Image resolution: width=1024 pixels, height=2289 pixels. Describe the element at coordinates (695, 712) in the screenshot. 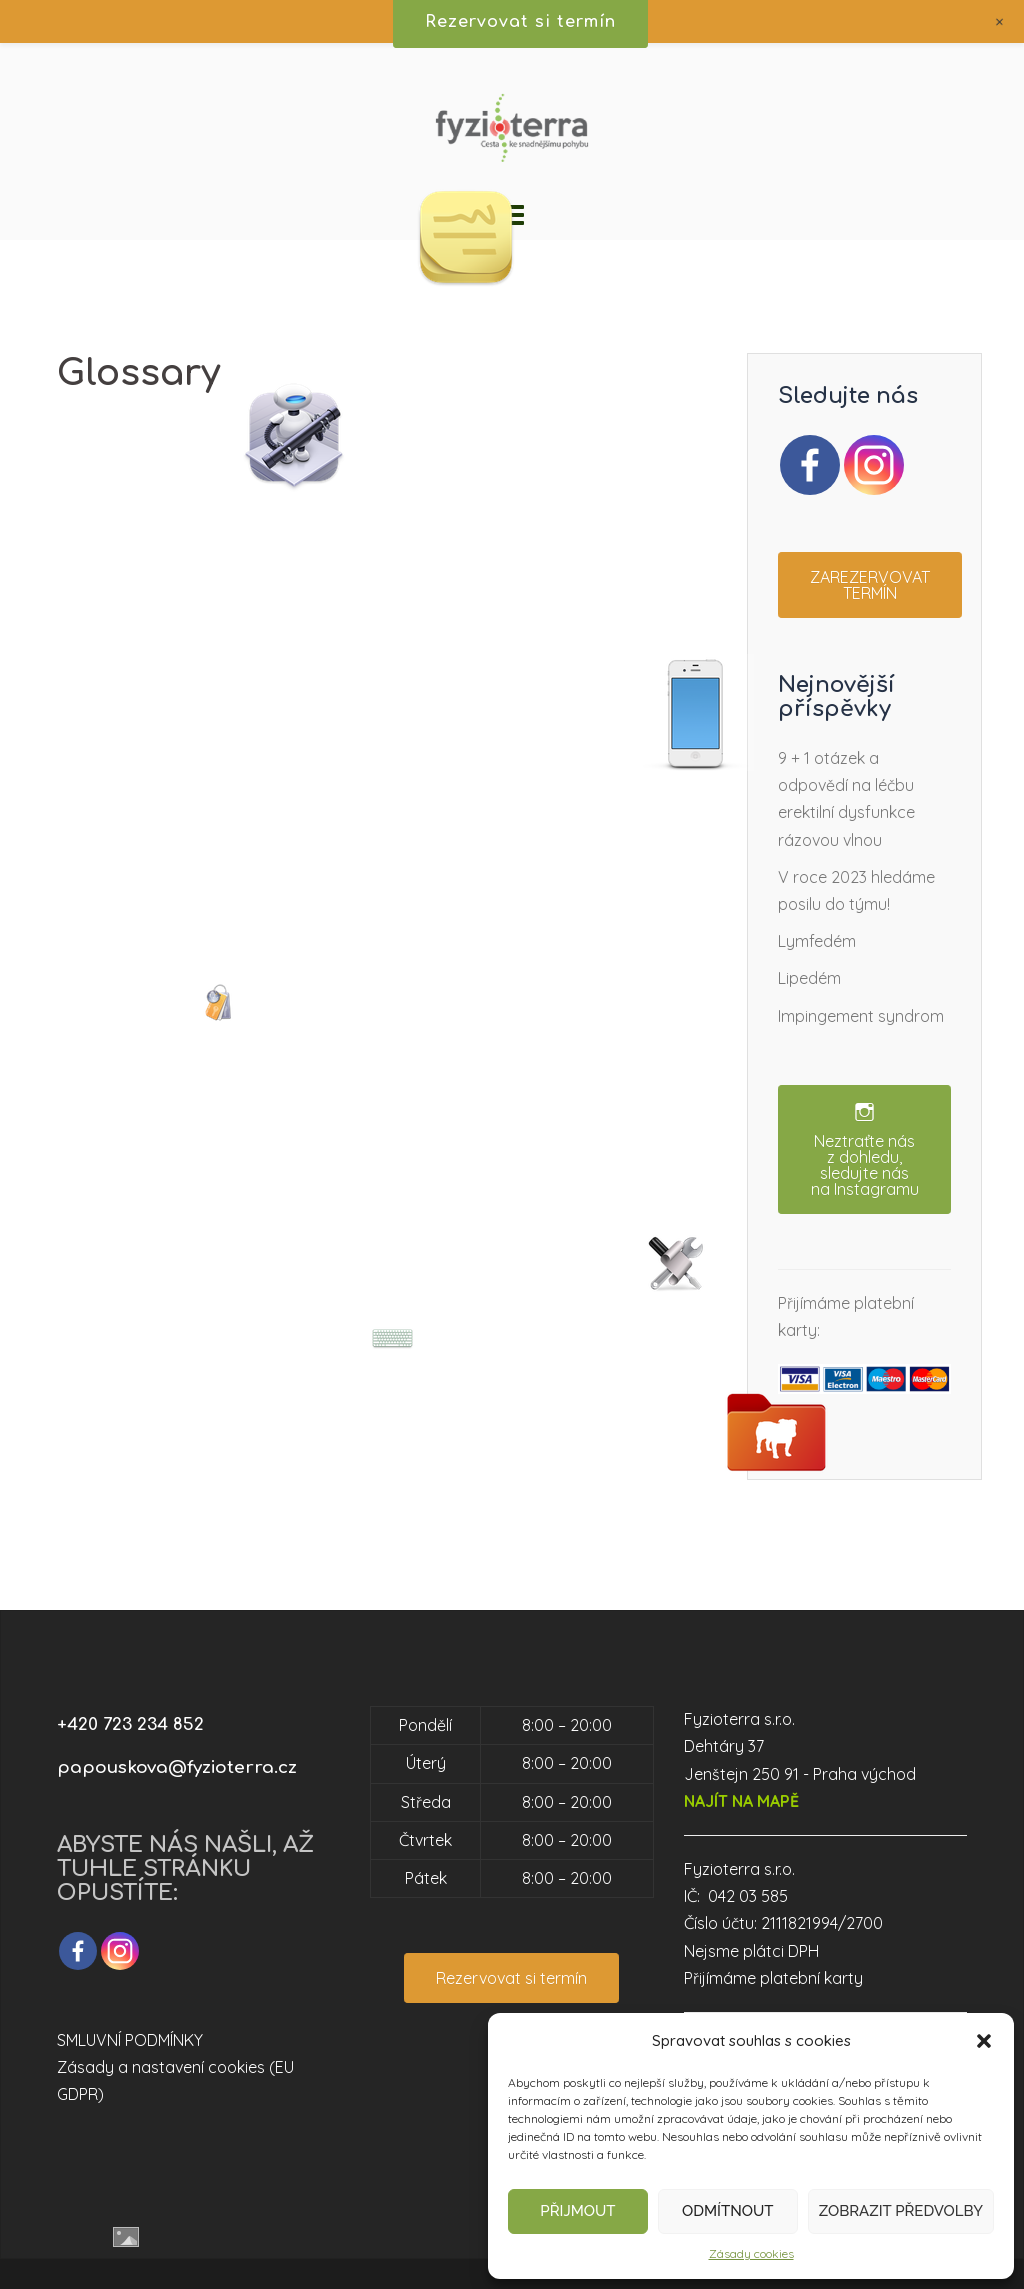

I see `connect or sync a white iPhone device` at that location.